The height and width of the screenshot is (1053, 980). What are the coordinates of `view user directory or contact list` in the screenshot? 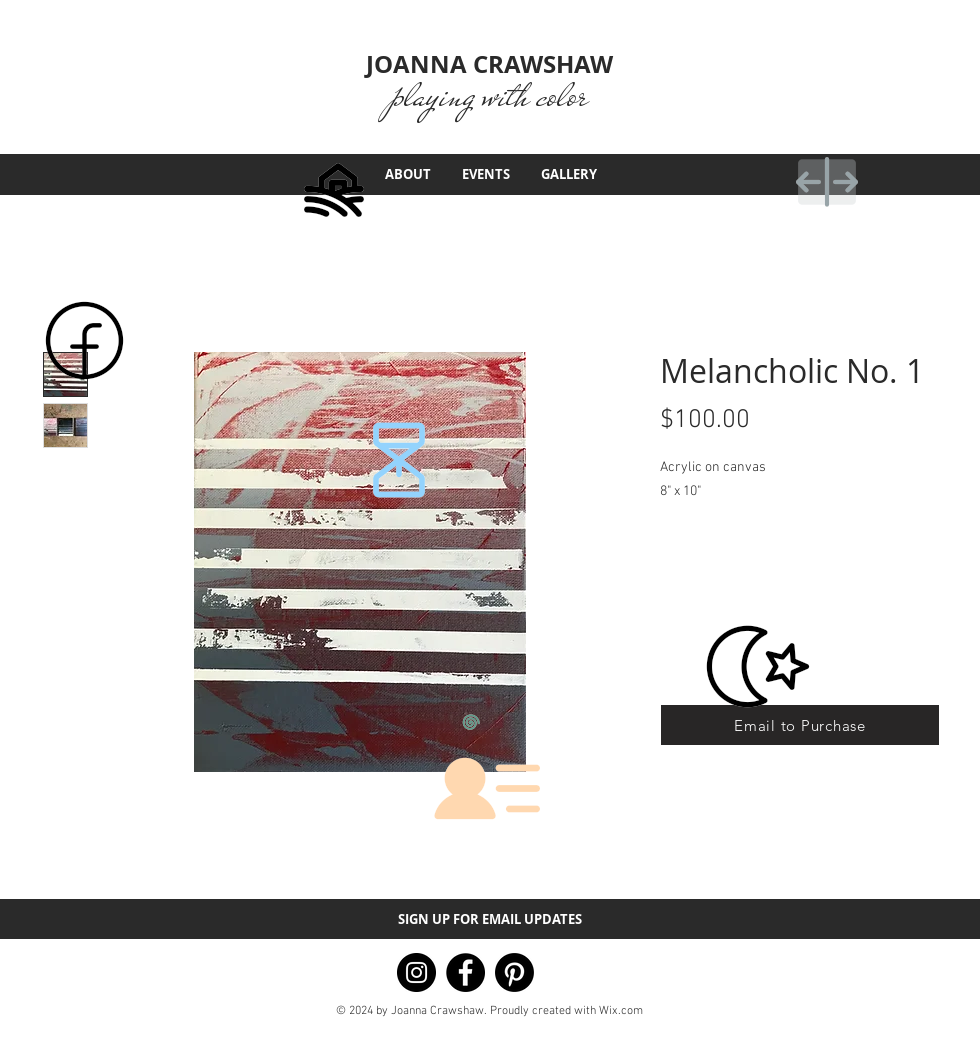 It's located at (485, 788).